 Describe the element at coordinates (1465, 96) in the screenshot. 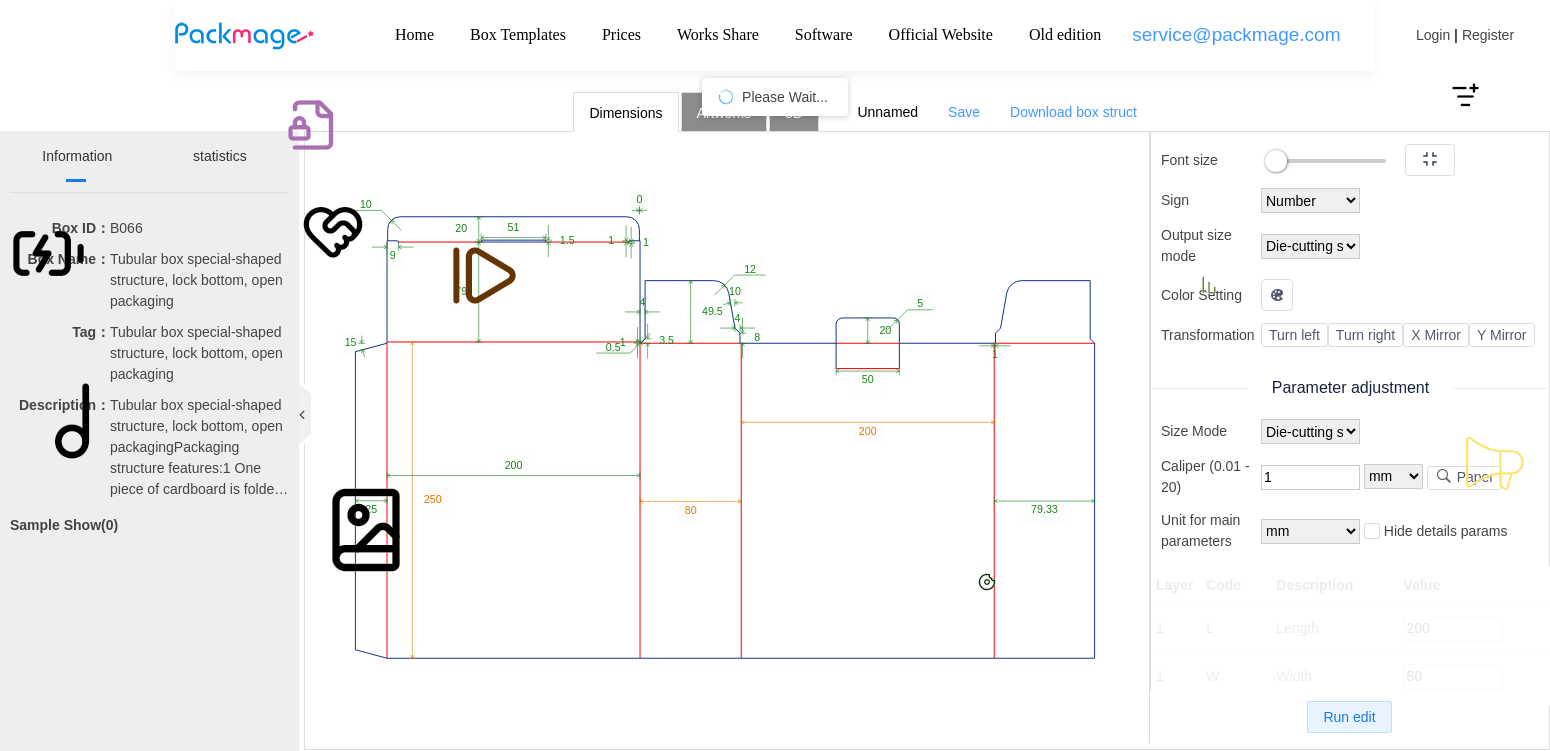

I see `add a new filter to the list` at that location.